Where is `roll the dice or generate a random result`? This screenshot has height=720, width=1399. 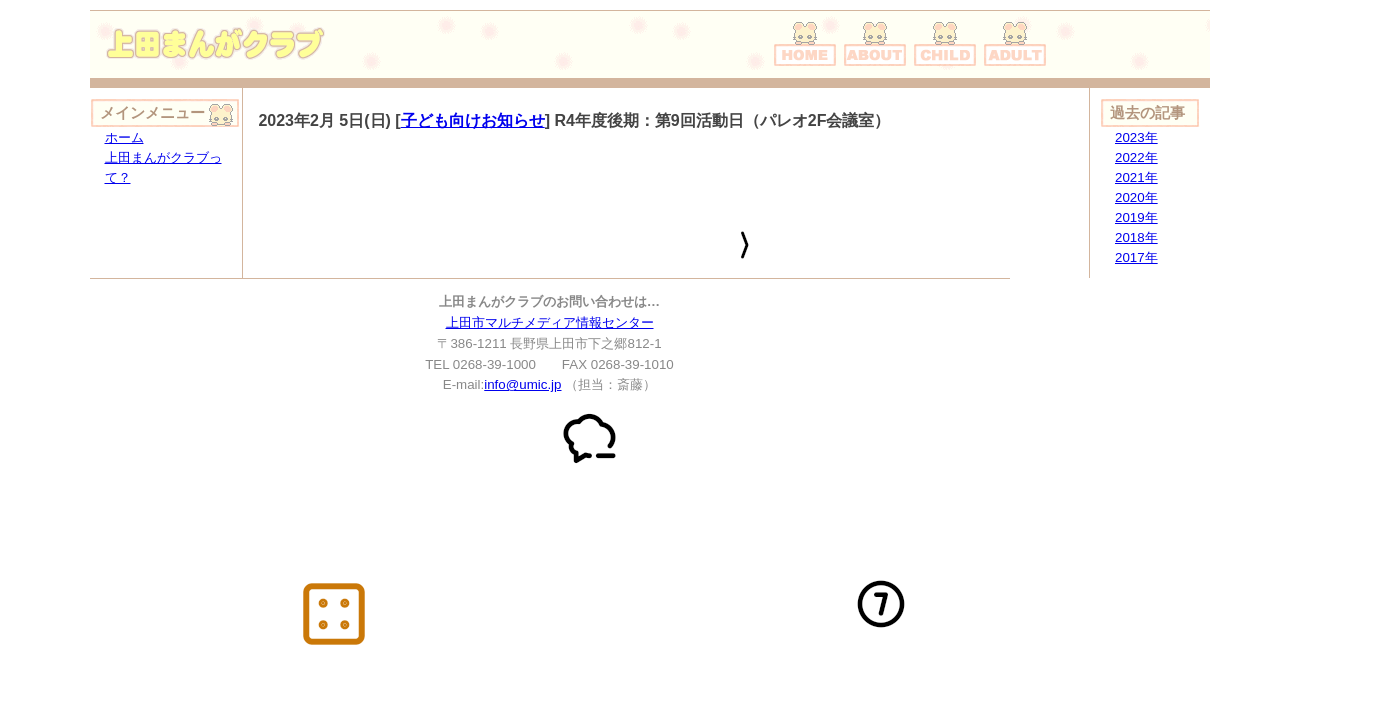
roll the dice or generate a random result is located at coordinates (334, 614).